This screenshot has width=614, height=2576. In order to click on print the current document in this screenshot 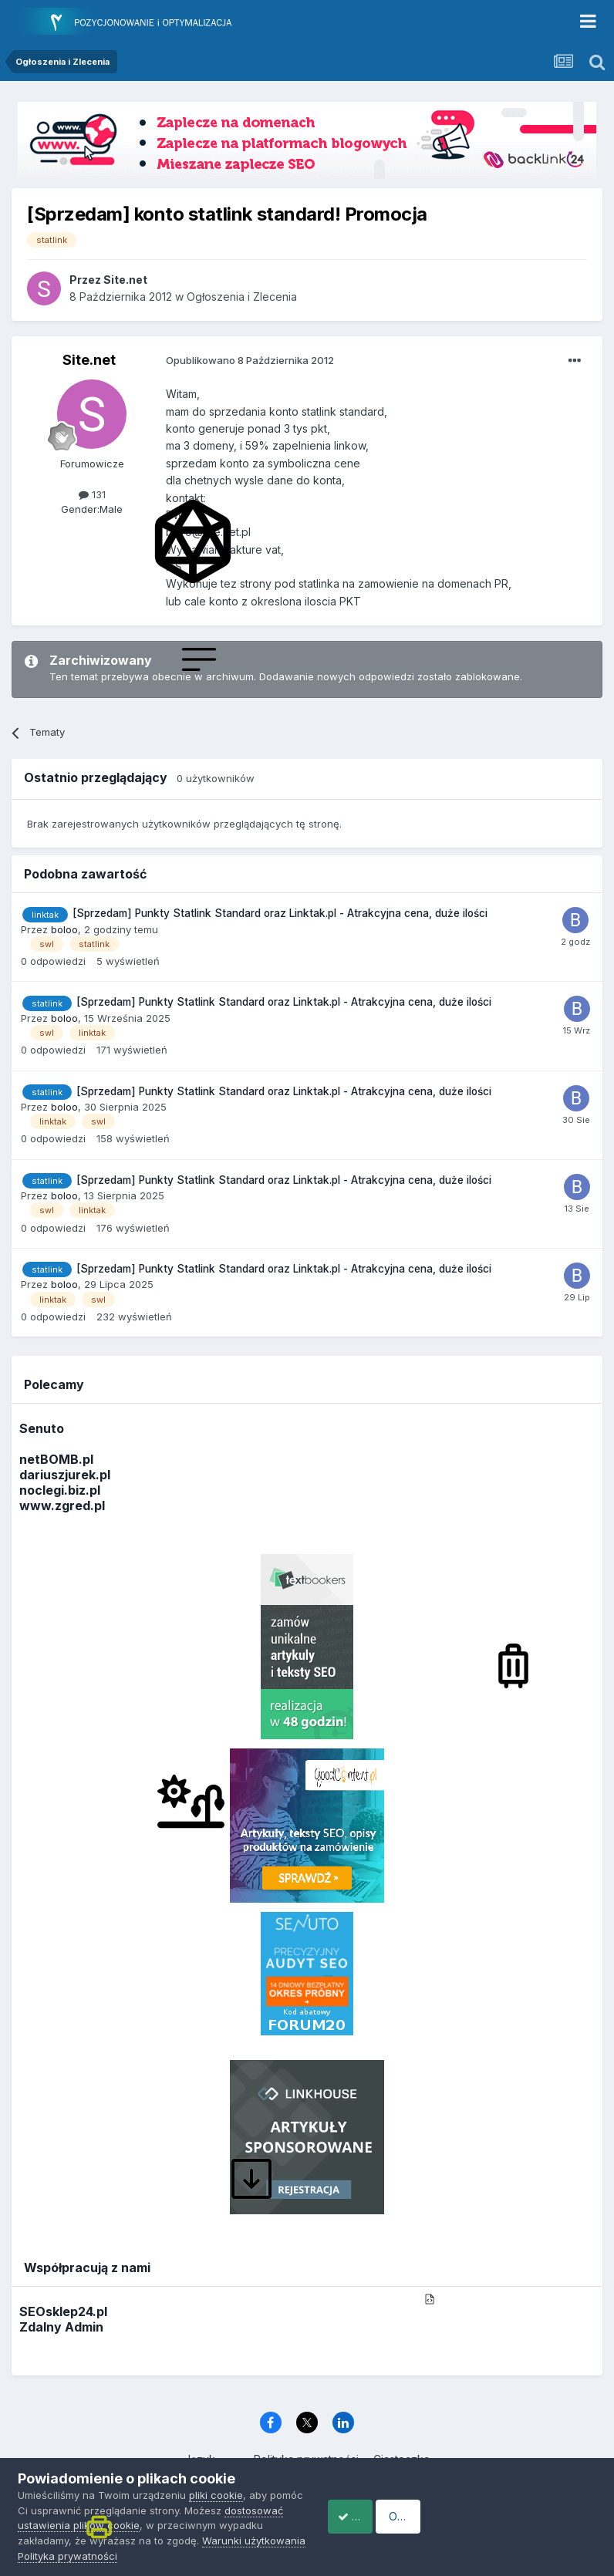, I will do `click(99, 2527)`.